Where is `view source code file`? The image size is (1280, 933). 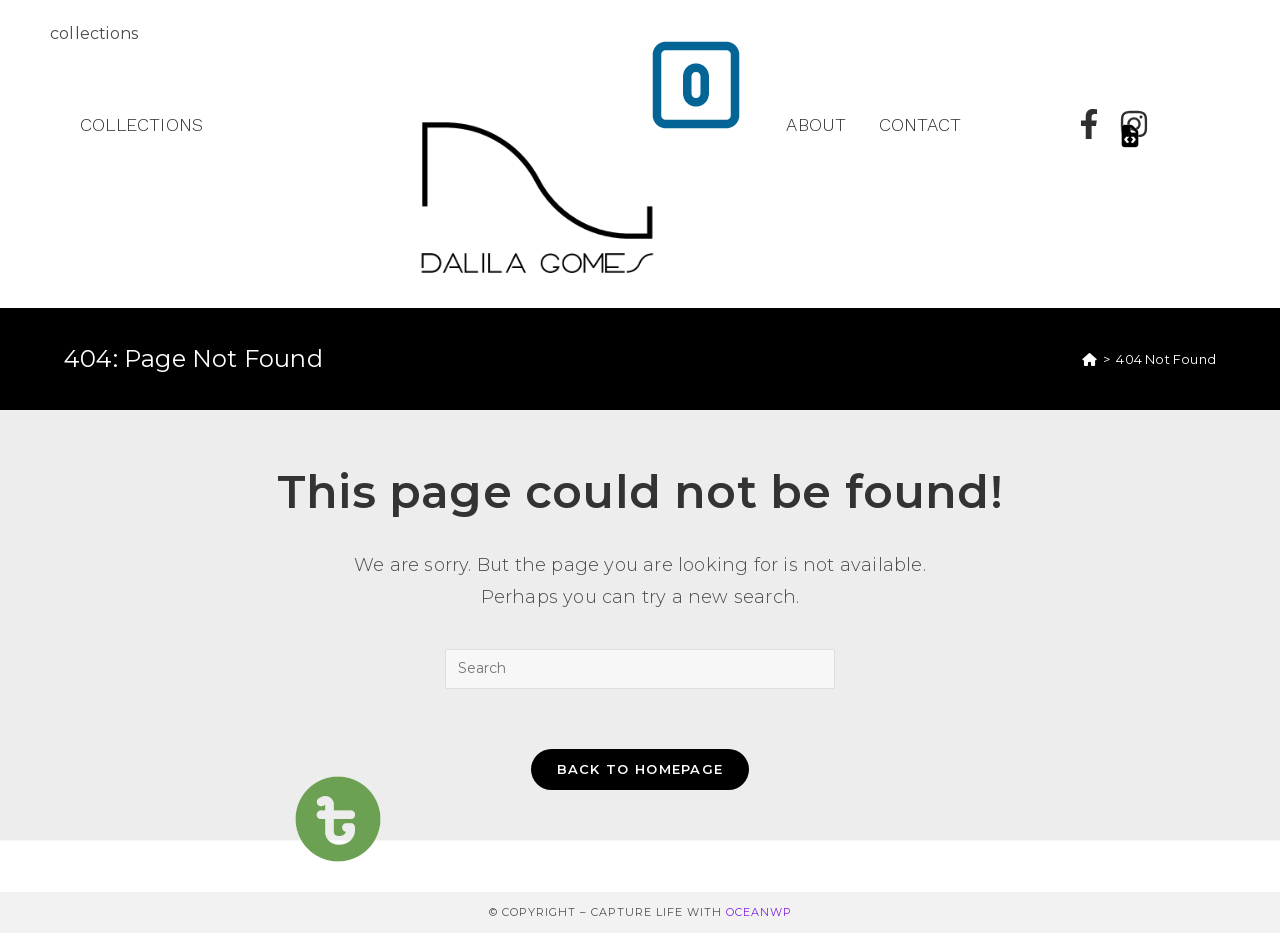
view source code file is located at coordinates (1130, 136).